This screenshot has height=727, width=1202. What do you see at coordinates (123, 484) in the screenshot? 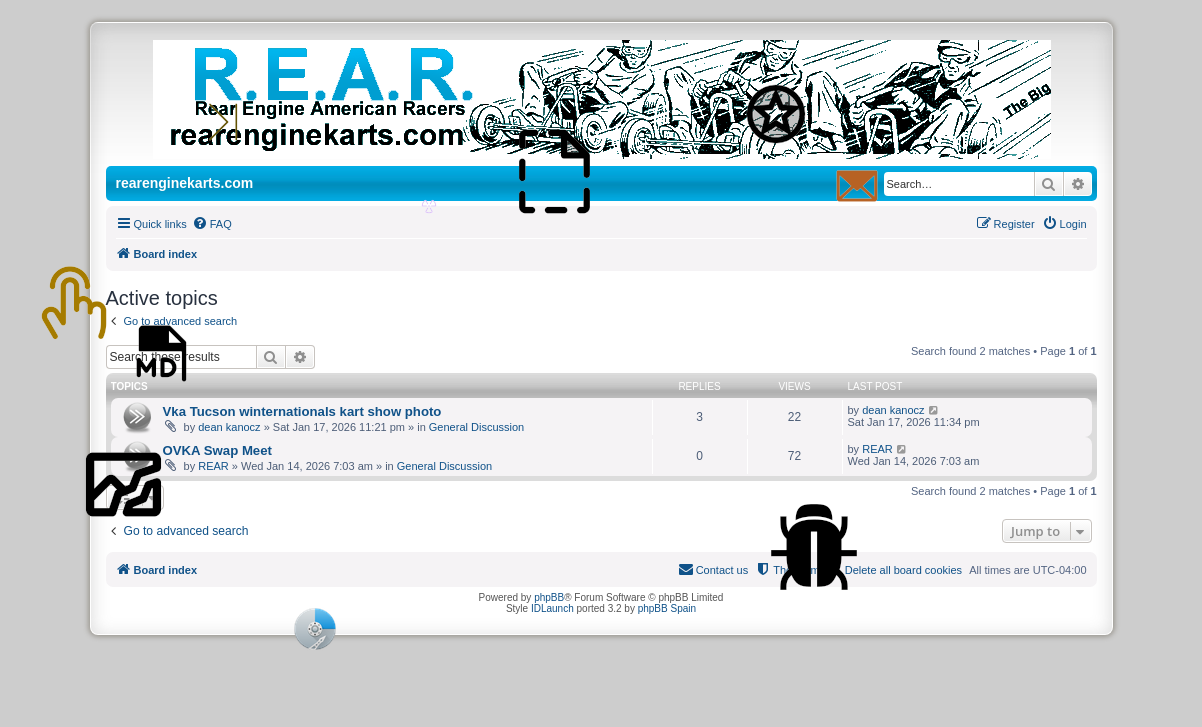
I see `indicates a broken or corrupted image file` at bounding box center [123, 484].